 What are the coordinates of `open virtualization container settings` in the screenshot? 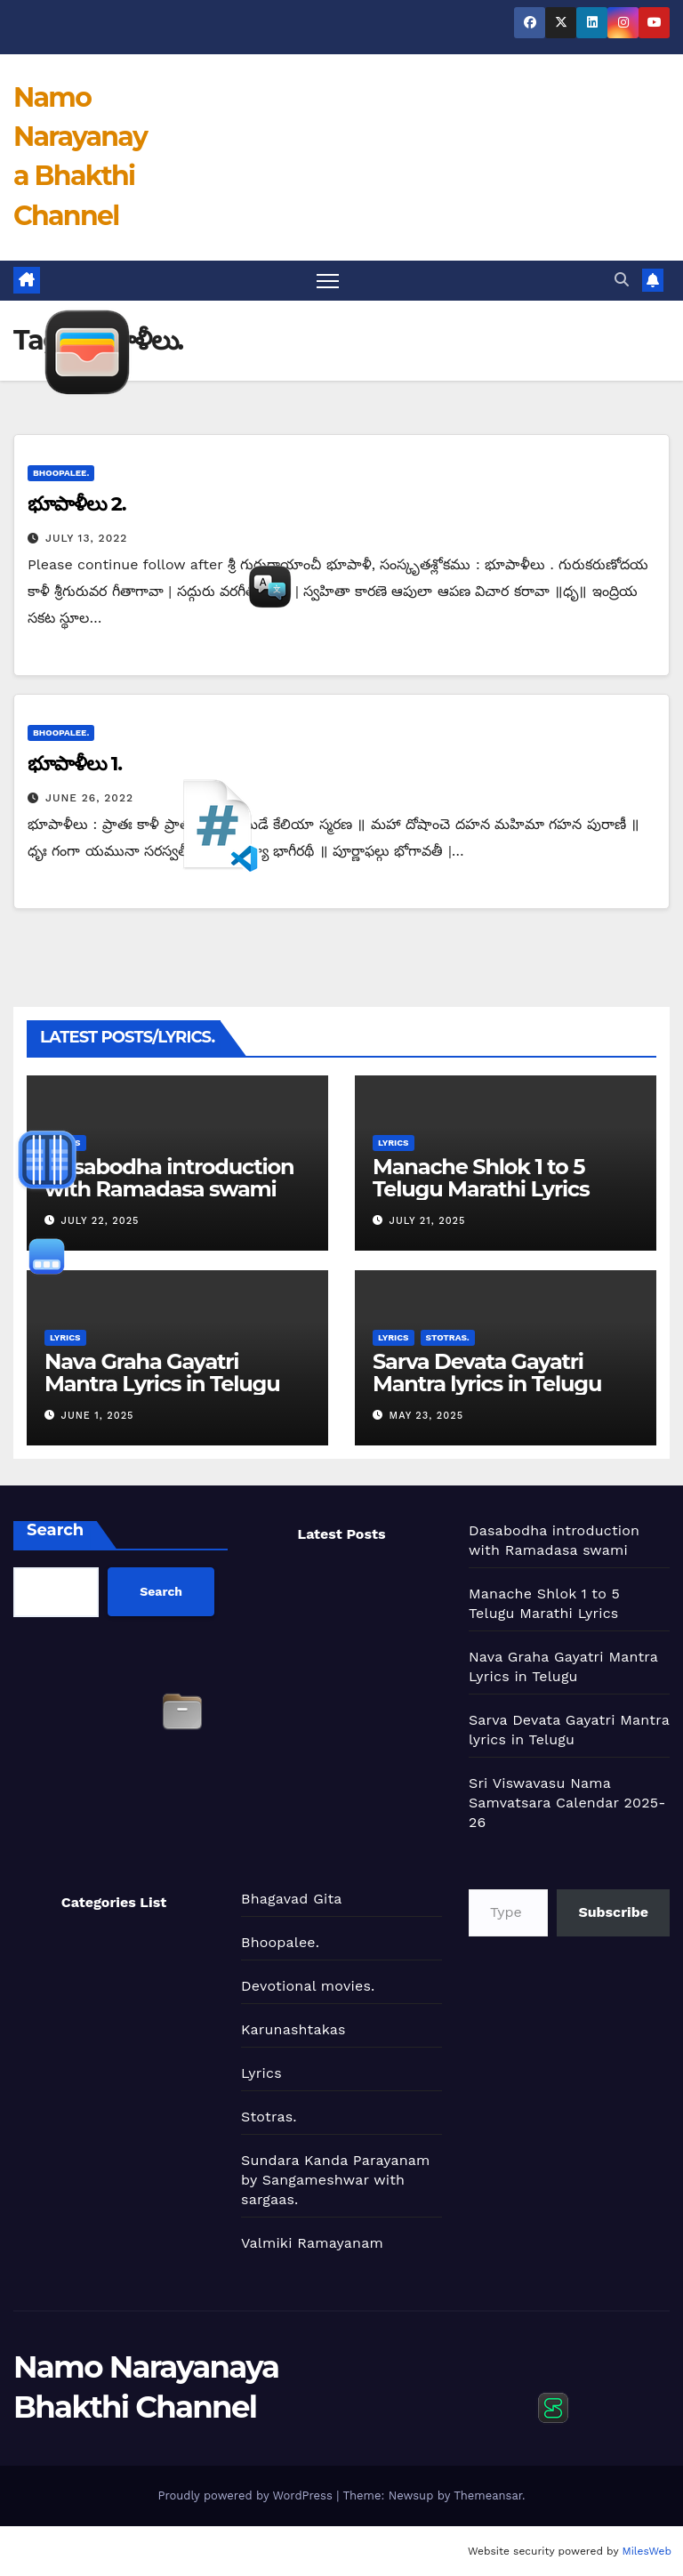 It's located at (47, 1161).